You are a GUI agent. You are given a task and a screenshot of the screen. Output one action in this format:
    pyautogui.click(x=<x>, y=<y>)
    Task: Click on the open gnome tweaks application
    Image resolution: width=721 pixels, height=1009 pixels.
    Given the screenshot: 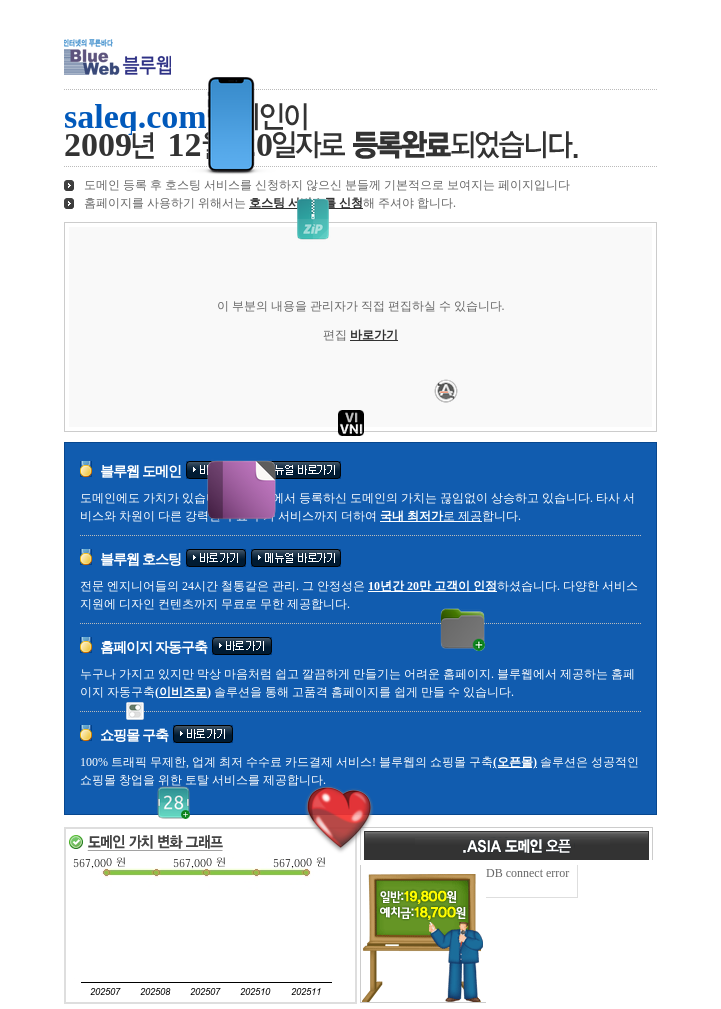 What is the action you would take?
    pyautogui.click(x=135, y=711)
    